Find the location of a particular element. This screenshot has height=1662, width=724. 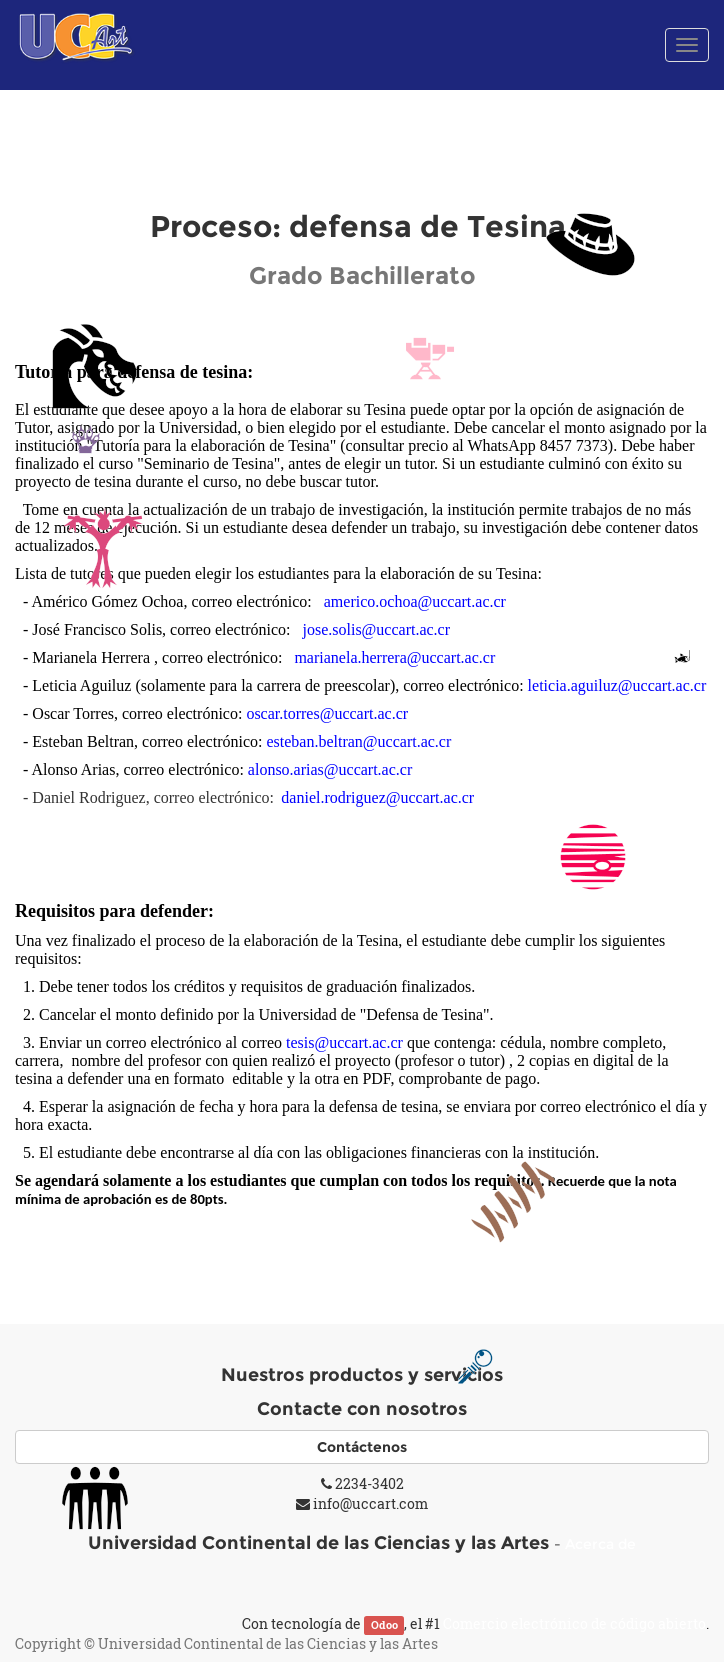

access fishing mini-game or activity is located at coordinates (682, 657).